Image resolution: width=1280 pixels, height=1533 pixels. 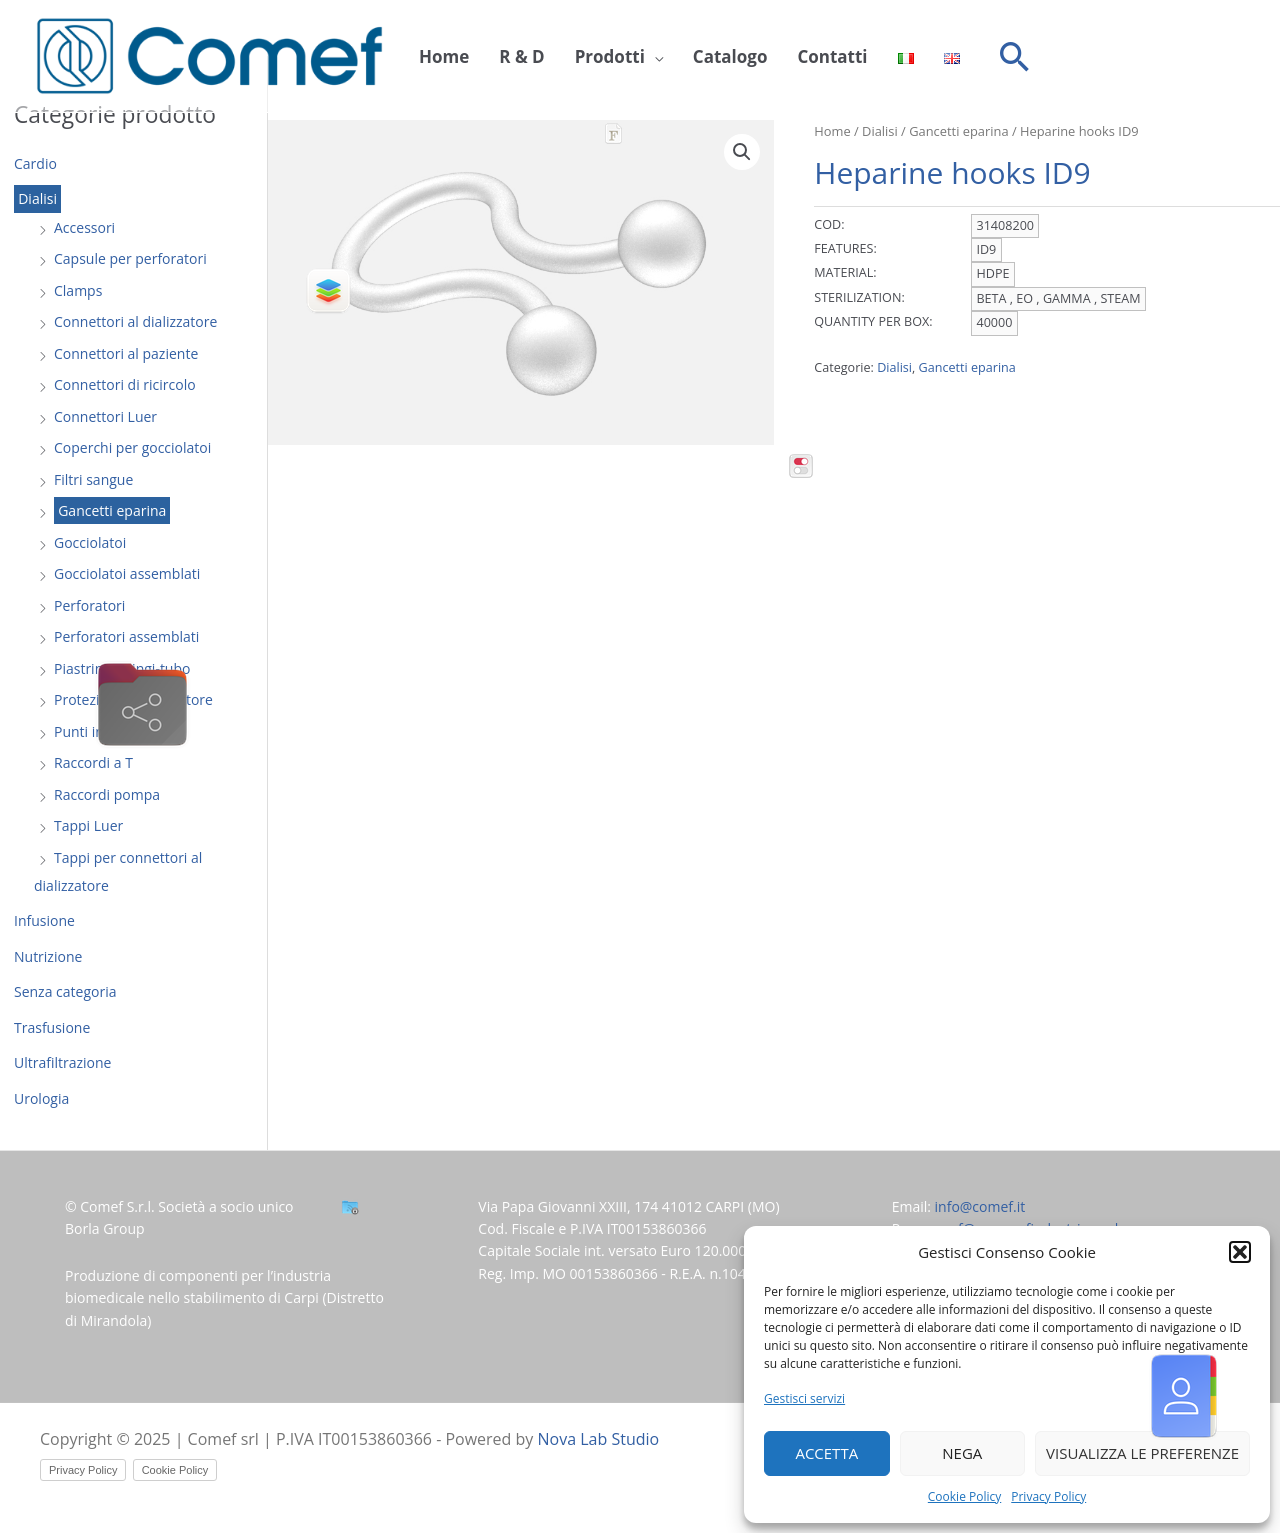 What do you see at coordinates (142, 704) in the screenshot?
I see `open your public shared folder` at bounding box center [142, 704].